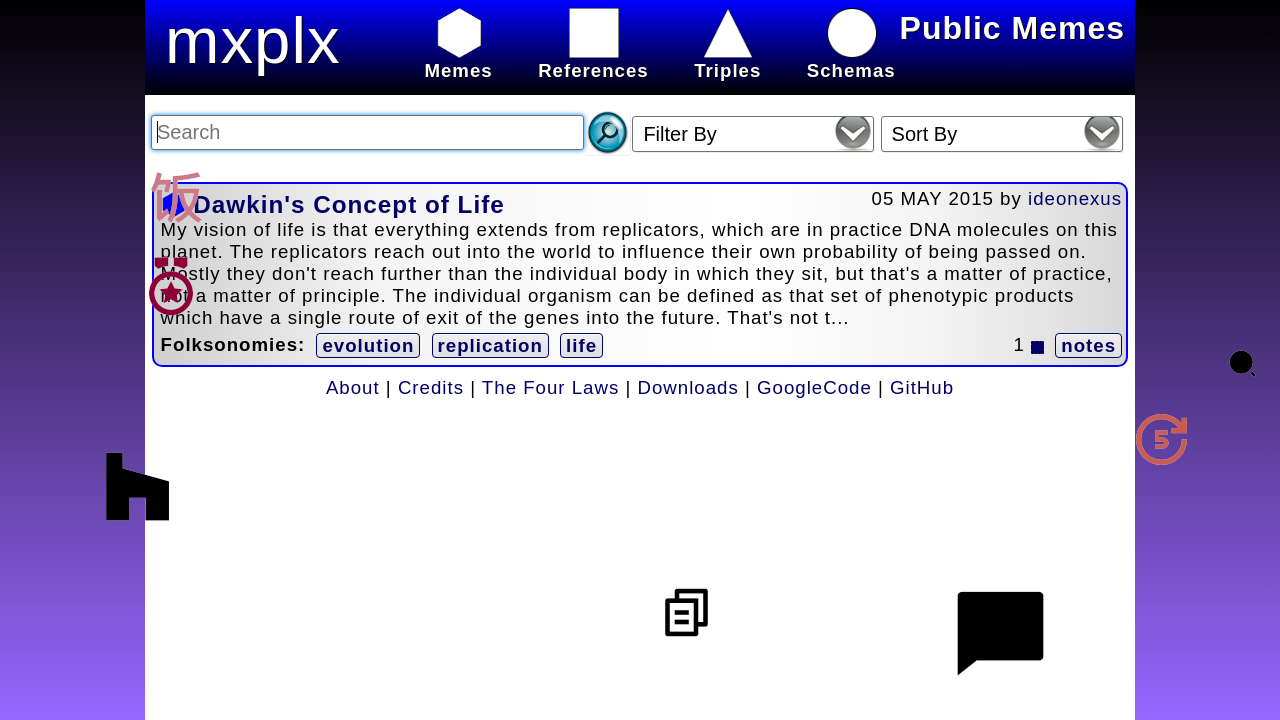 This screenshot has height=720, width=1280. Describe the element at coordinates (137, 486) in the screenshot. I see `open the Houzz app` at that location.